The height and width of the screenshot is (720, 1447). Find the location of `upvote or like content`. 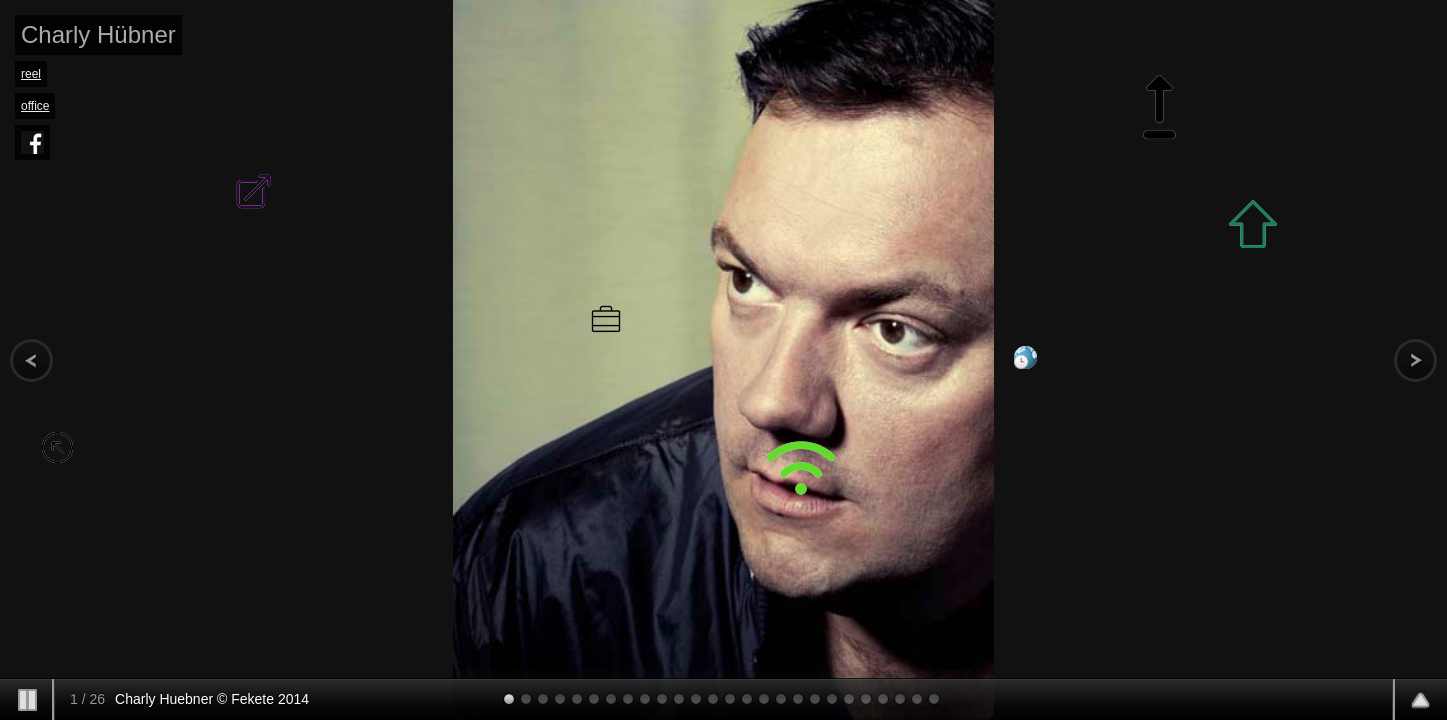

upvote or like content is located at coordinates (1253, 226).